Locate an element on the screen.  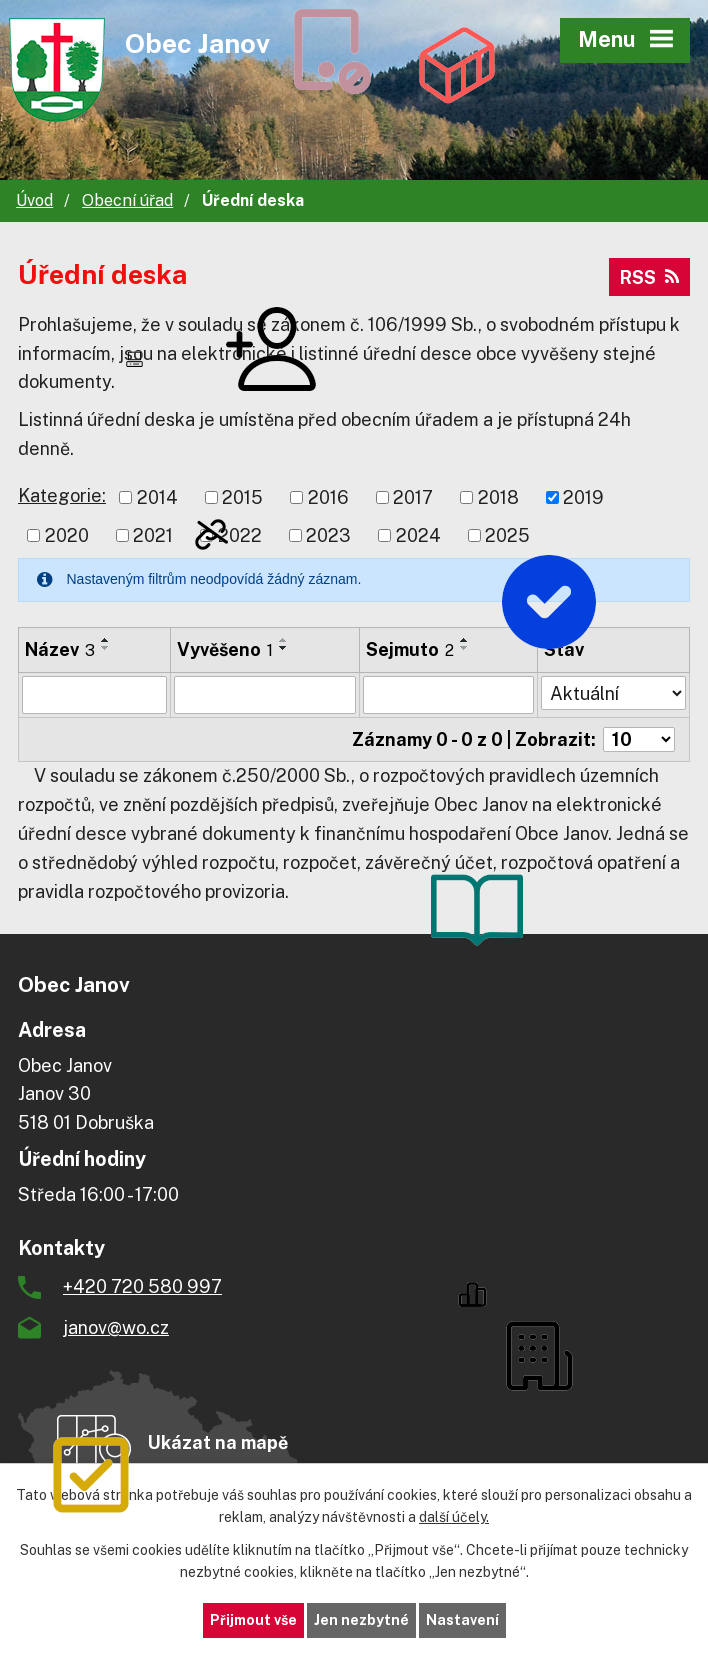
add a new contact is located at coordinates (271, 349).